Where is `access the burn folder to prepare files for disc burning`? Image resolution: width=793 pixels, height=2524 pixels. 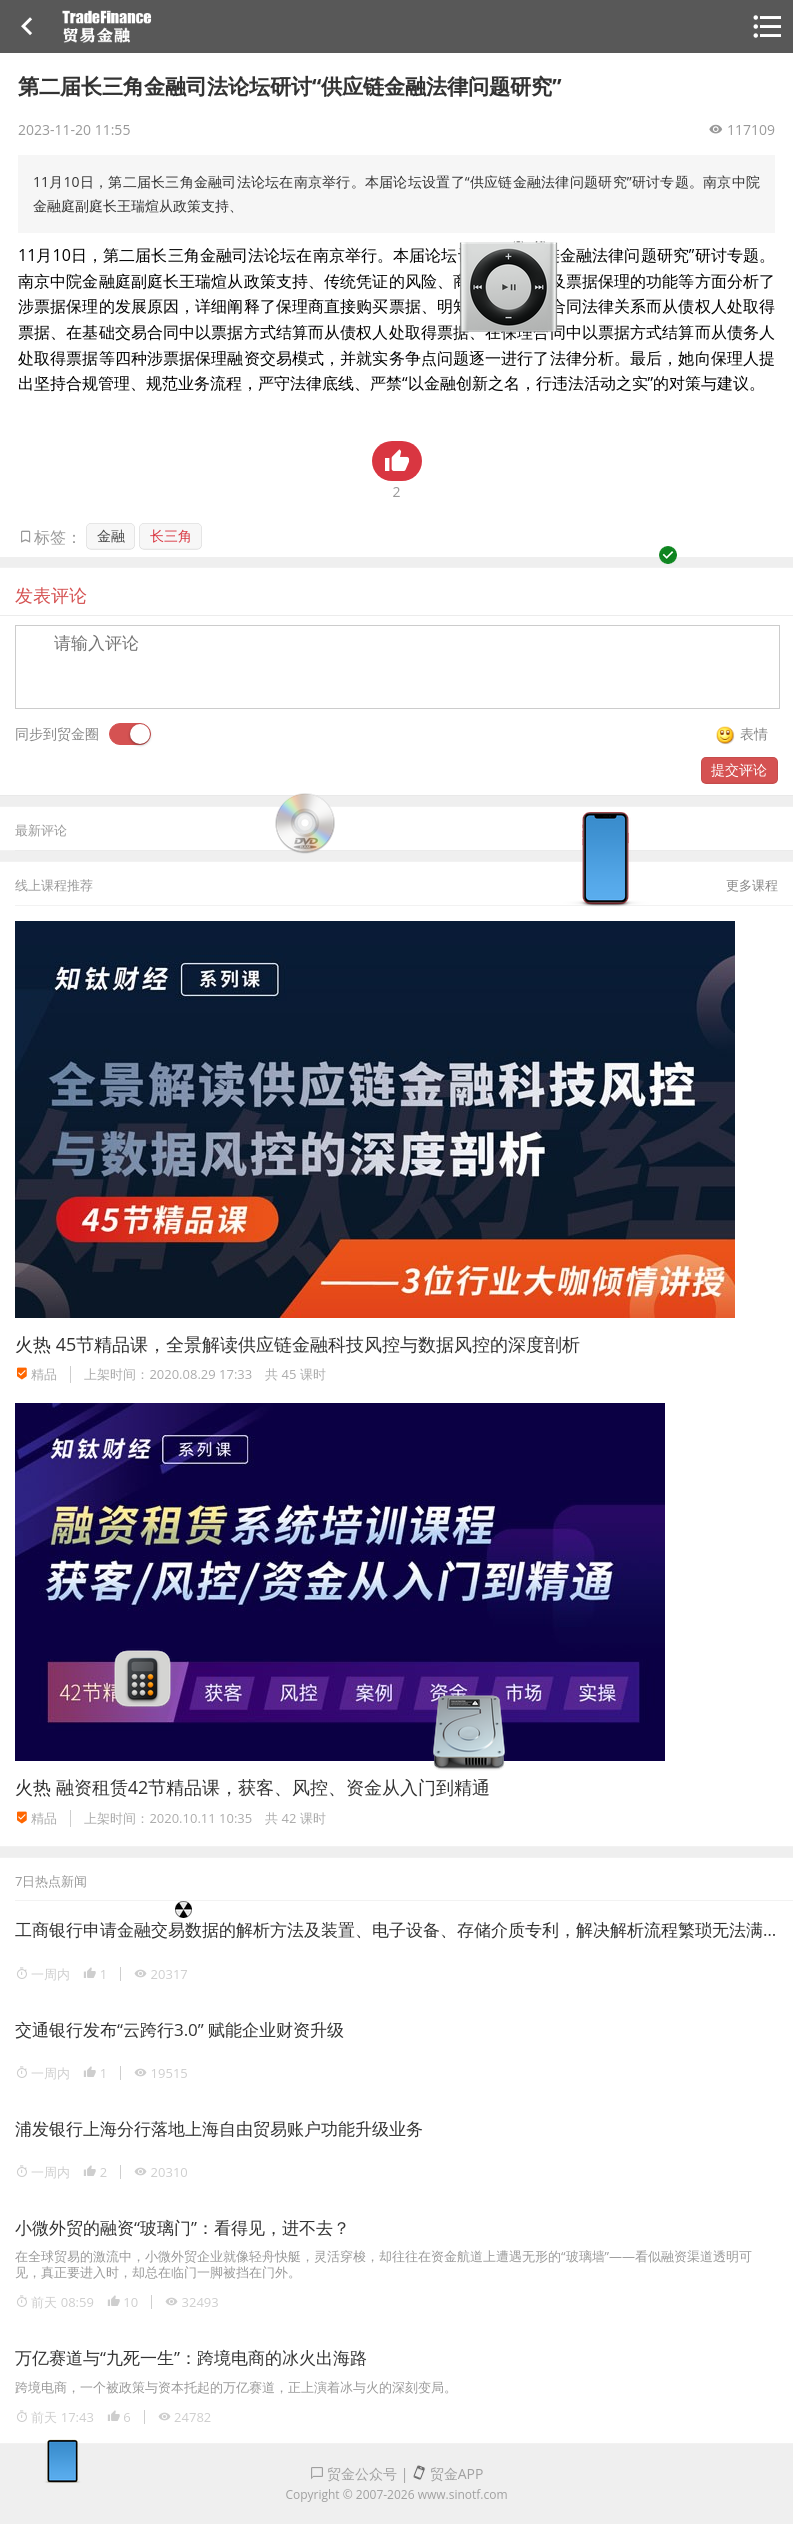 access the burn folder to prepare files for disc burning is located at coordinates (183, 1909).